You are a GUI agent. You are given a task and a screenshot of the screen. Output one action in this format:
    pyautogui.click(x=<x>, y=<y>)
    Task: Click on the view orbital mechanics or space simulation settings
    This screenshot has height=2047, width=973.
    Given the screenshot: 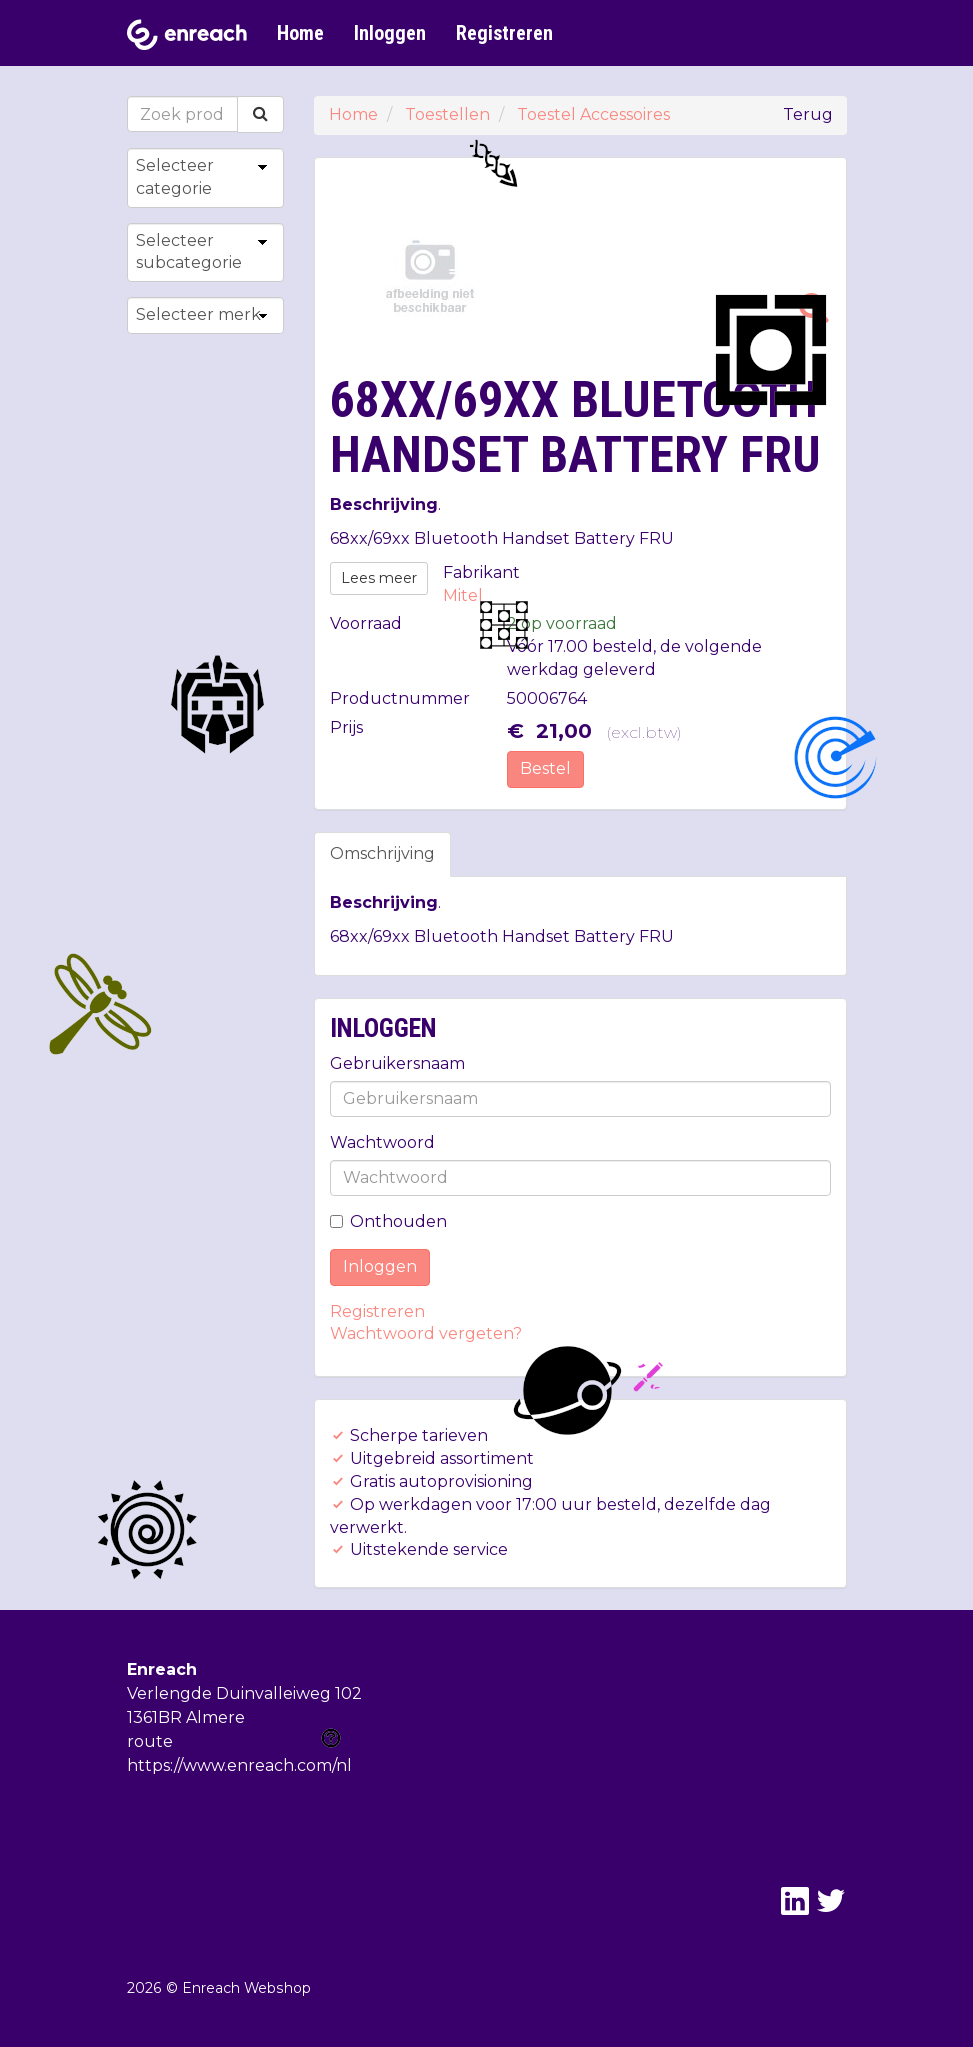 What is the action you would take?
    pyautogui.click(x=567, y=1390)
    